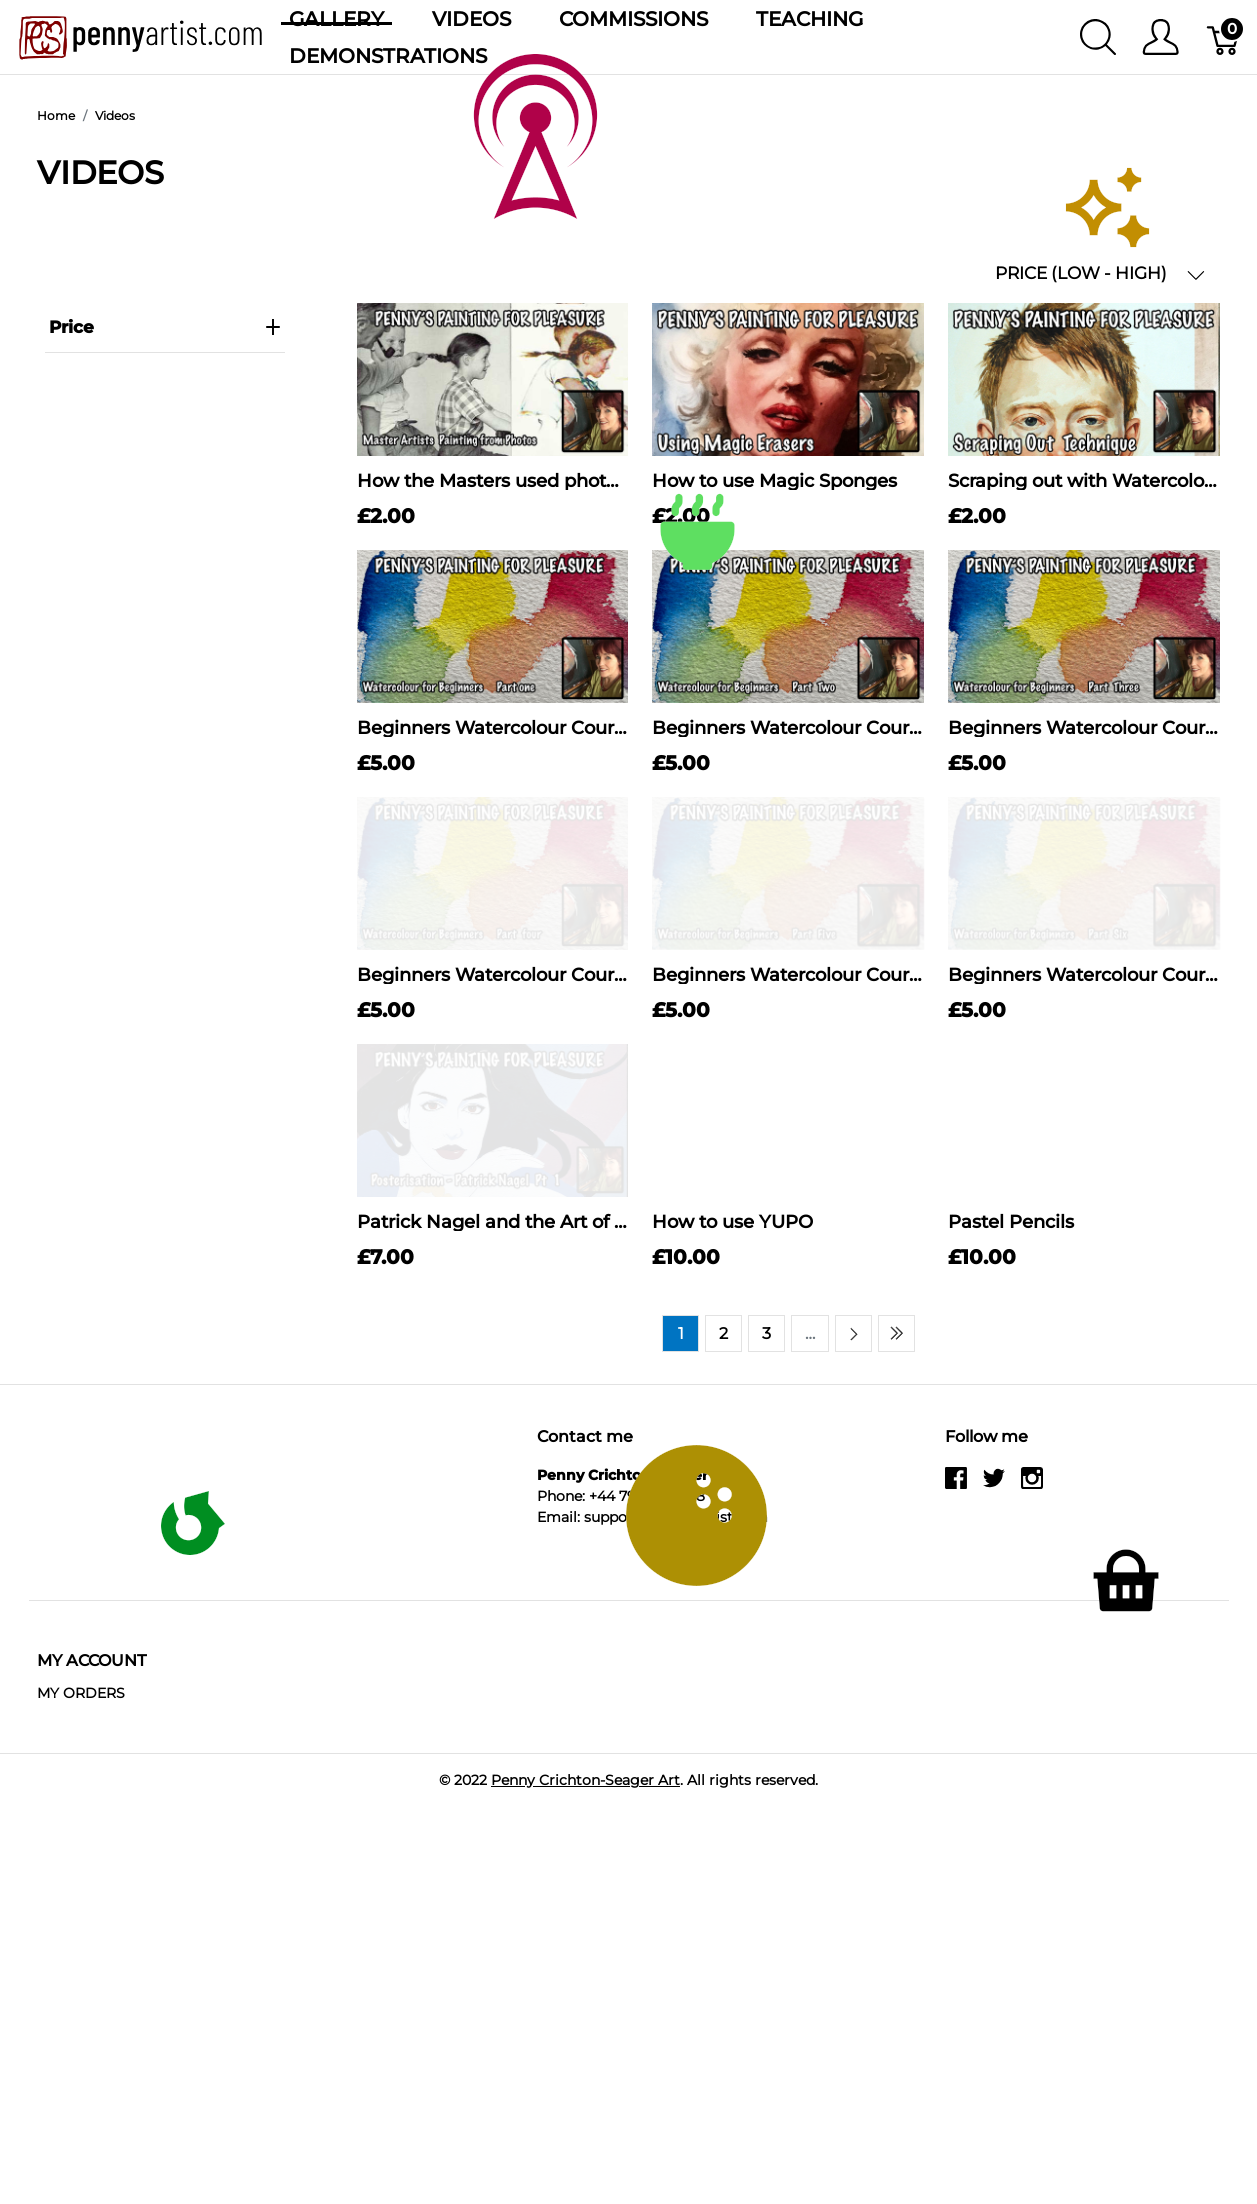 Image resolution: width=1257 pixels, height=2204 pixels. Describe the element at coordinates (1126, 1582) in the screenshot. I see `view your shopping basket` at that location.